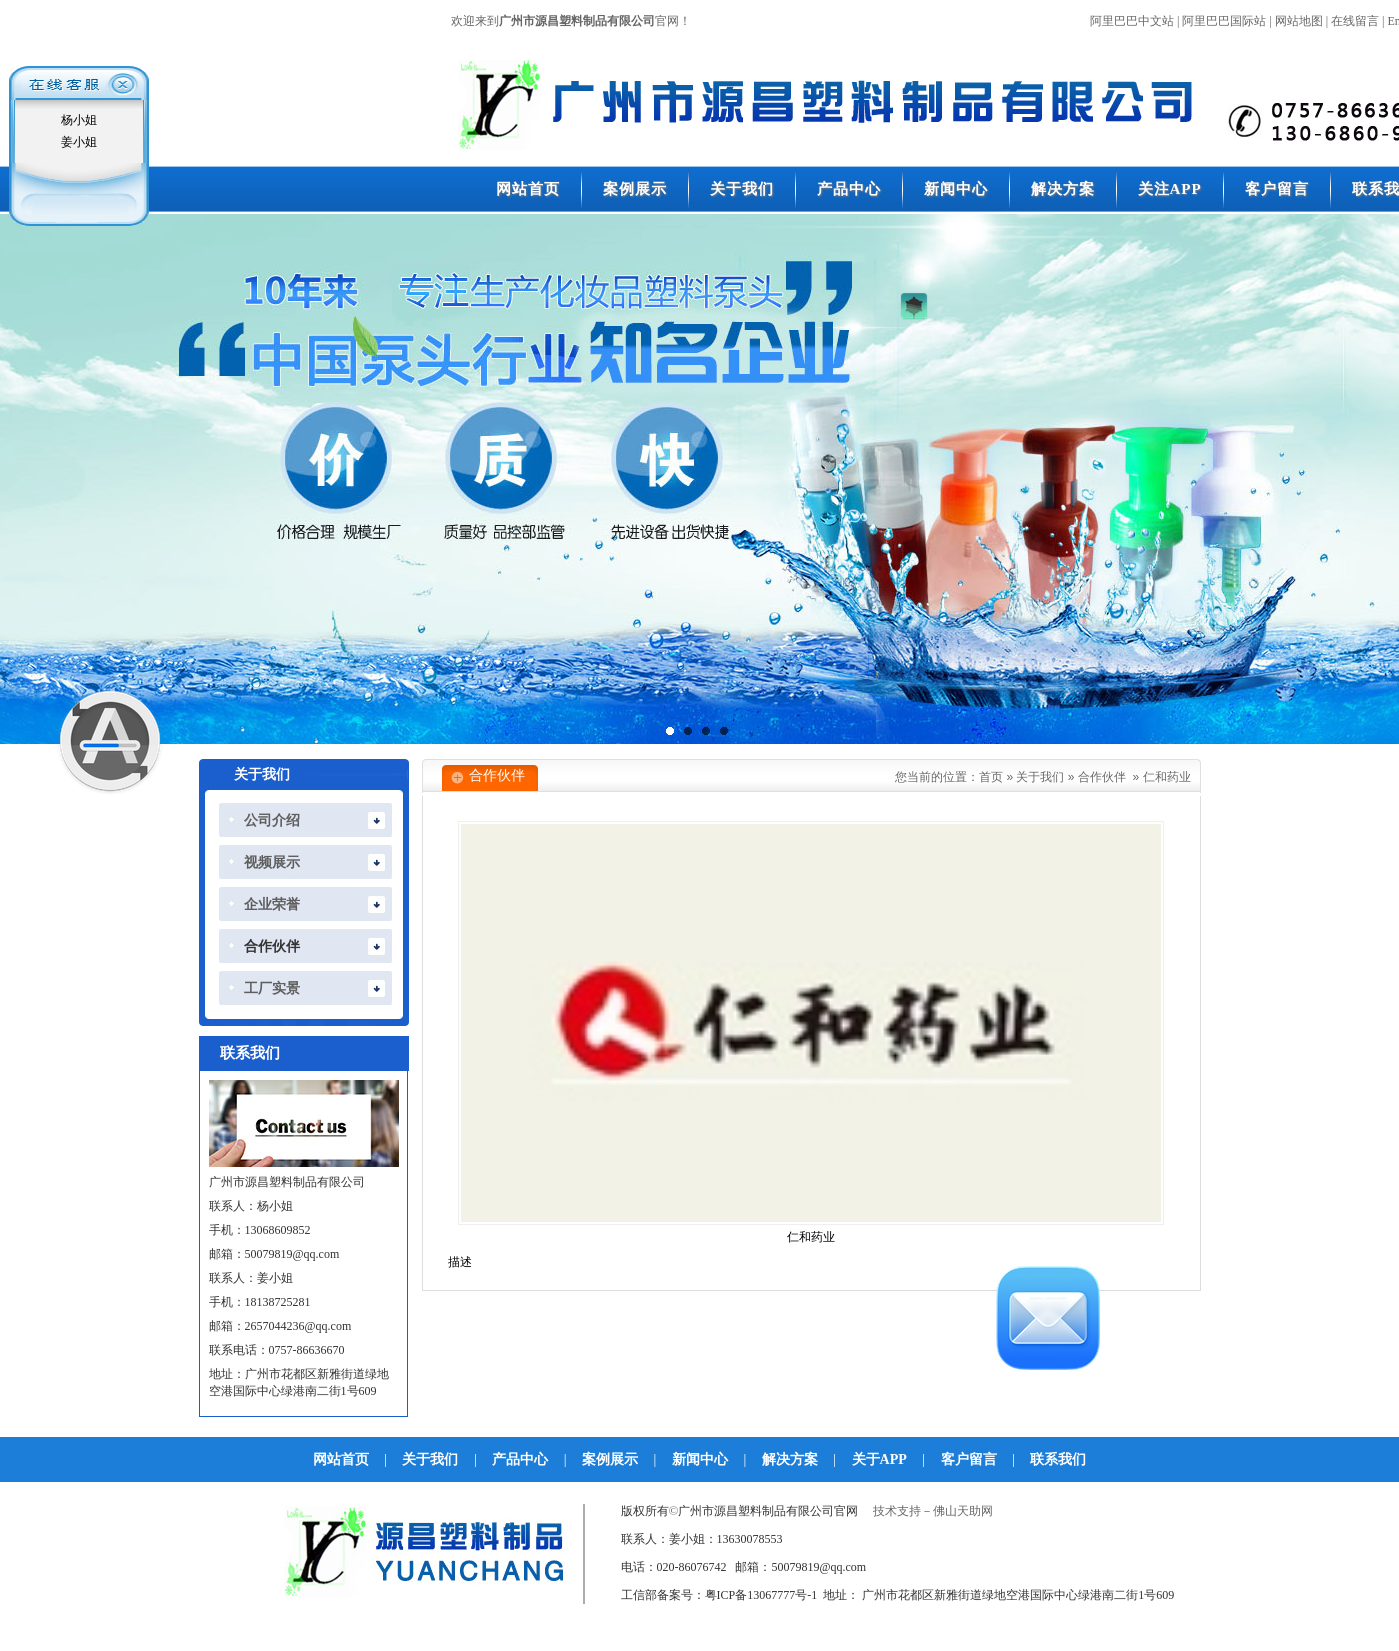 Image resolution: width=1399 pixels, height=1651 pixels. Describe the element at coordinates (1048, 1318) in the screenshot. I see `open the Mail app` at that location.